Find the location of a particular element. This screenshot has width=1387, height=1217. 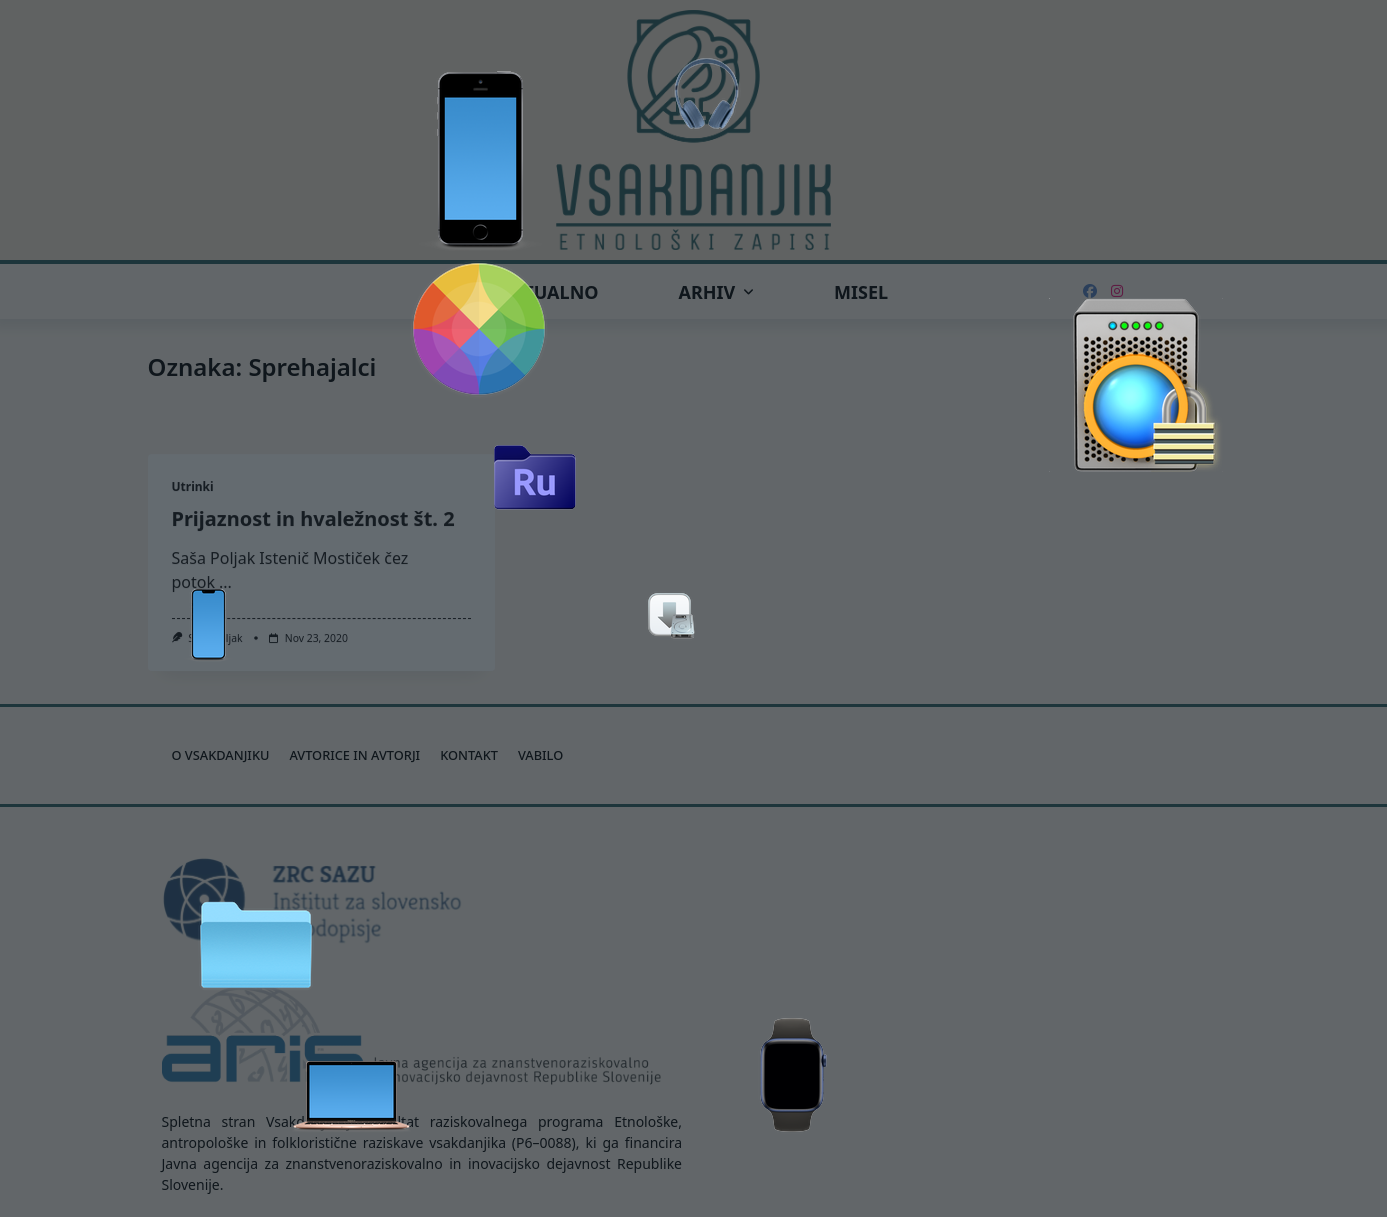

folder containing Adobe Premiere Rush project files is located at coordinates (534, 479).